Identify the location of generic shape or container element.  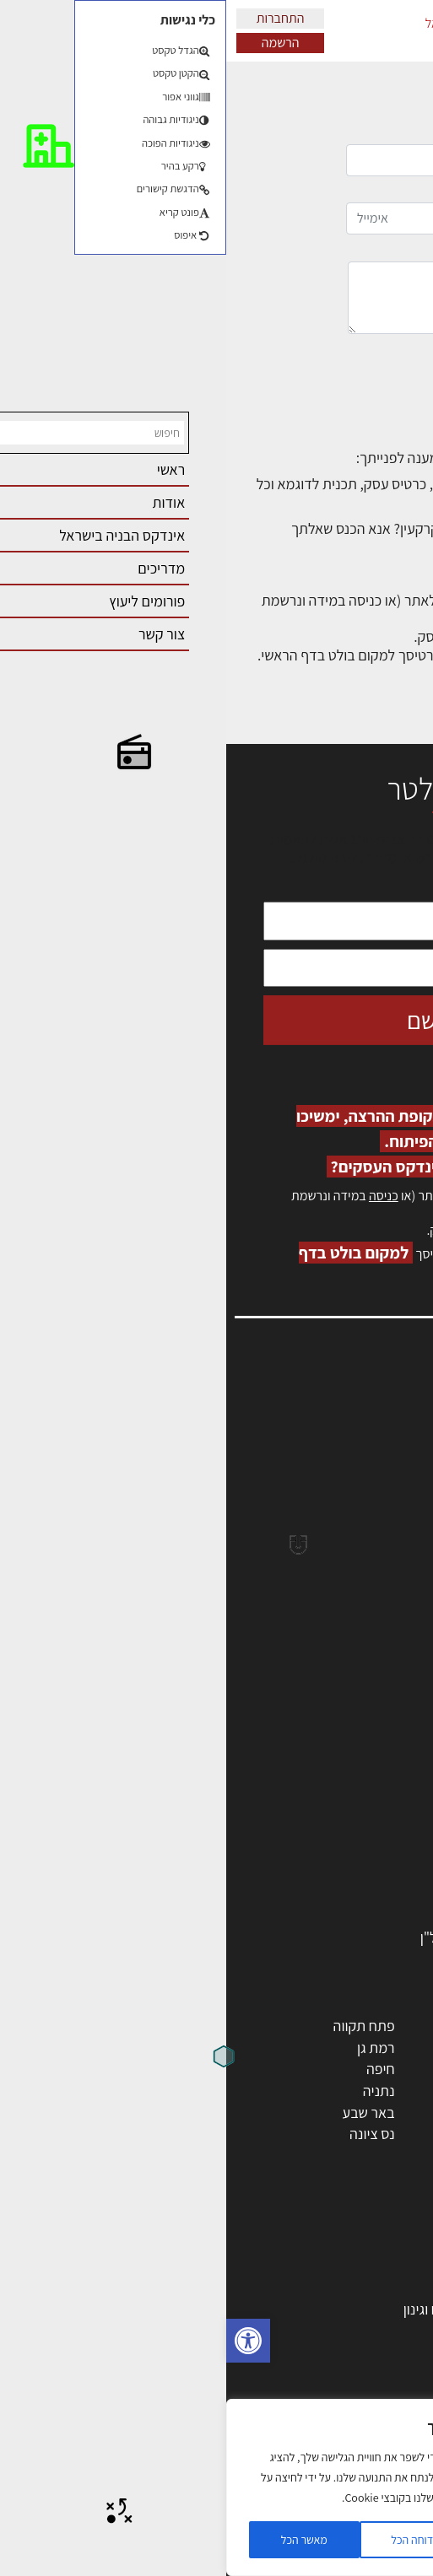
(224, 2056).